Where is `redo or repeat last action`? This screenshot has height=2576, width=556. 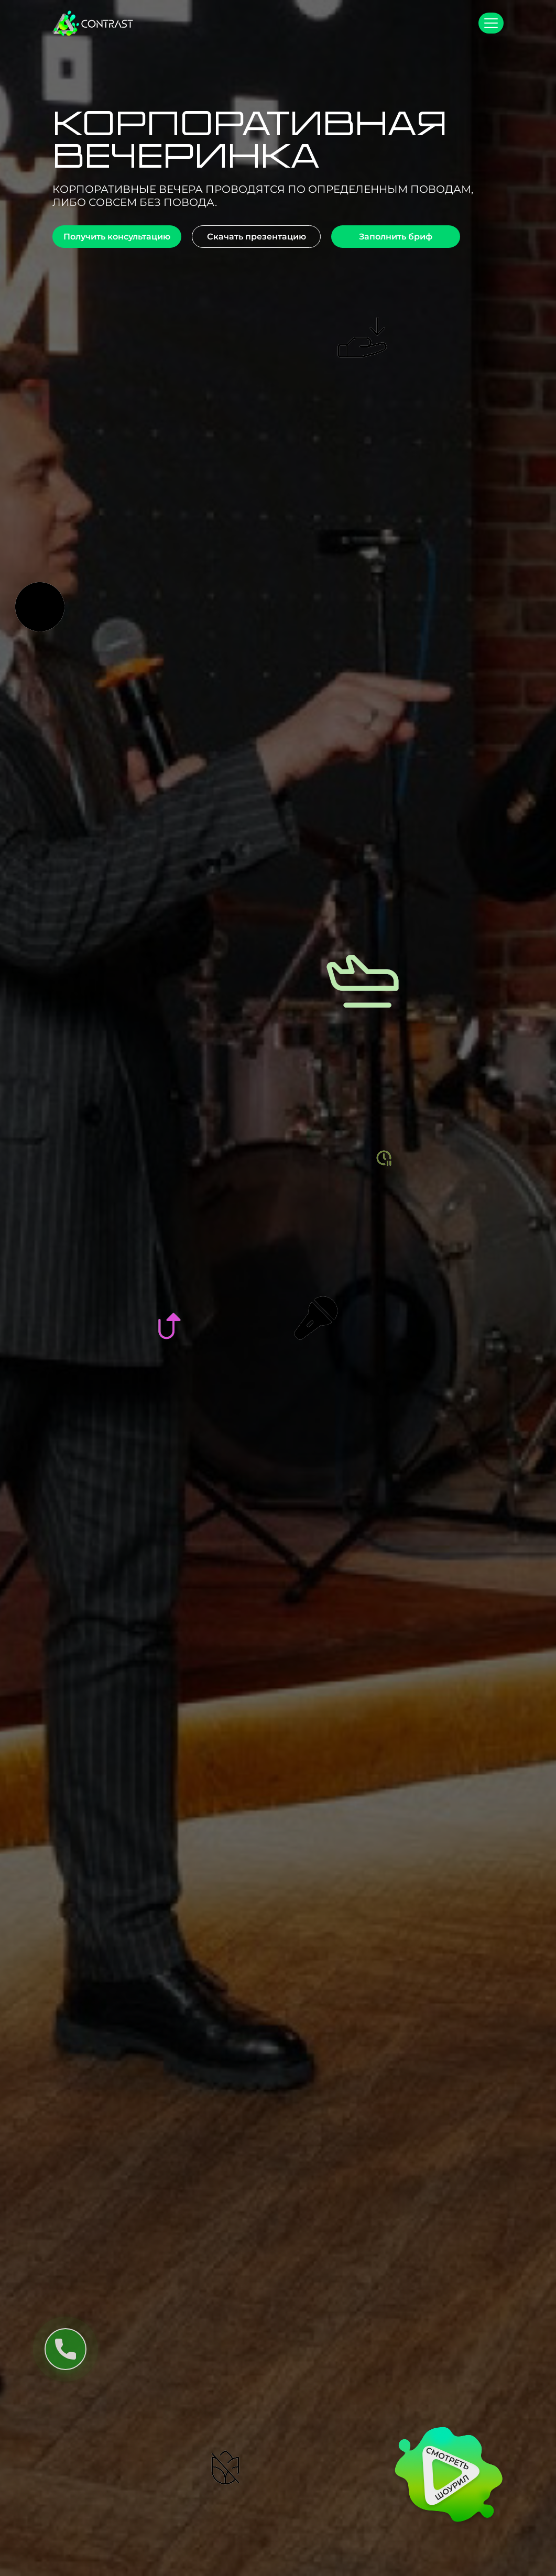
redo or repeat last action is located at coordinates (168, 1326).